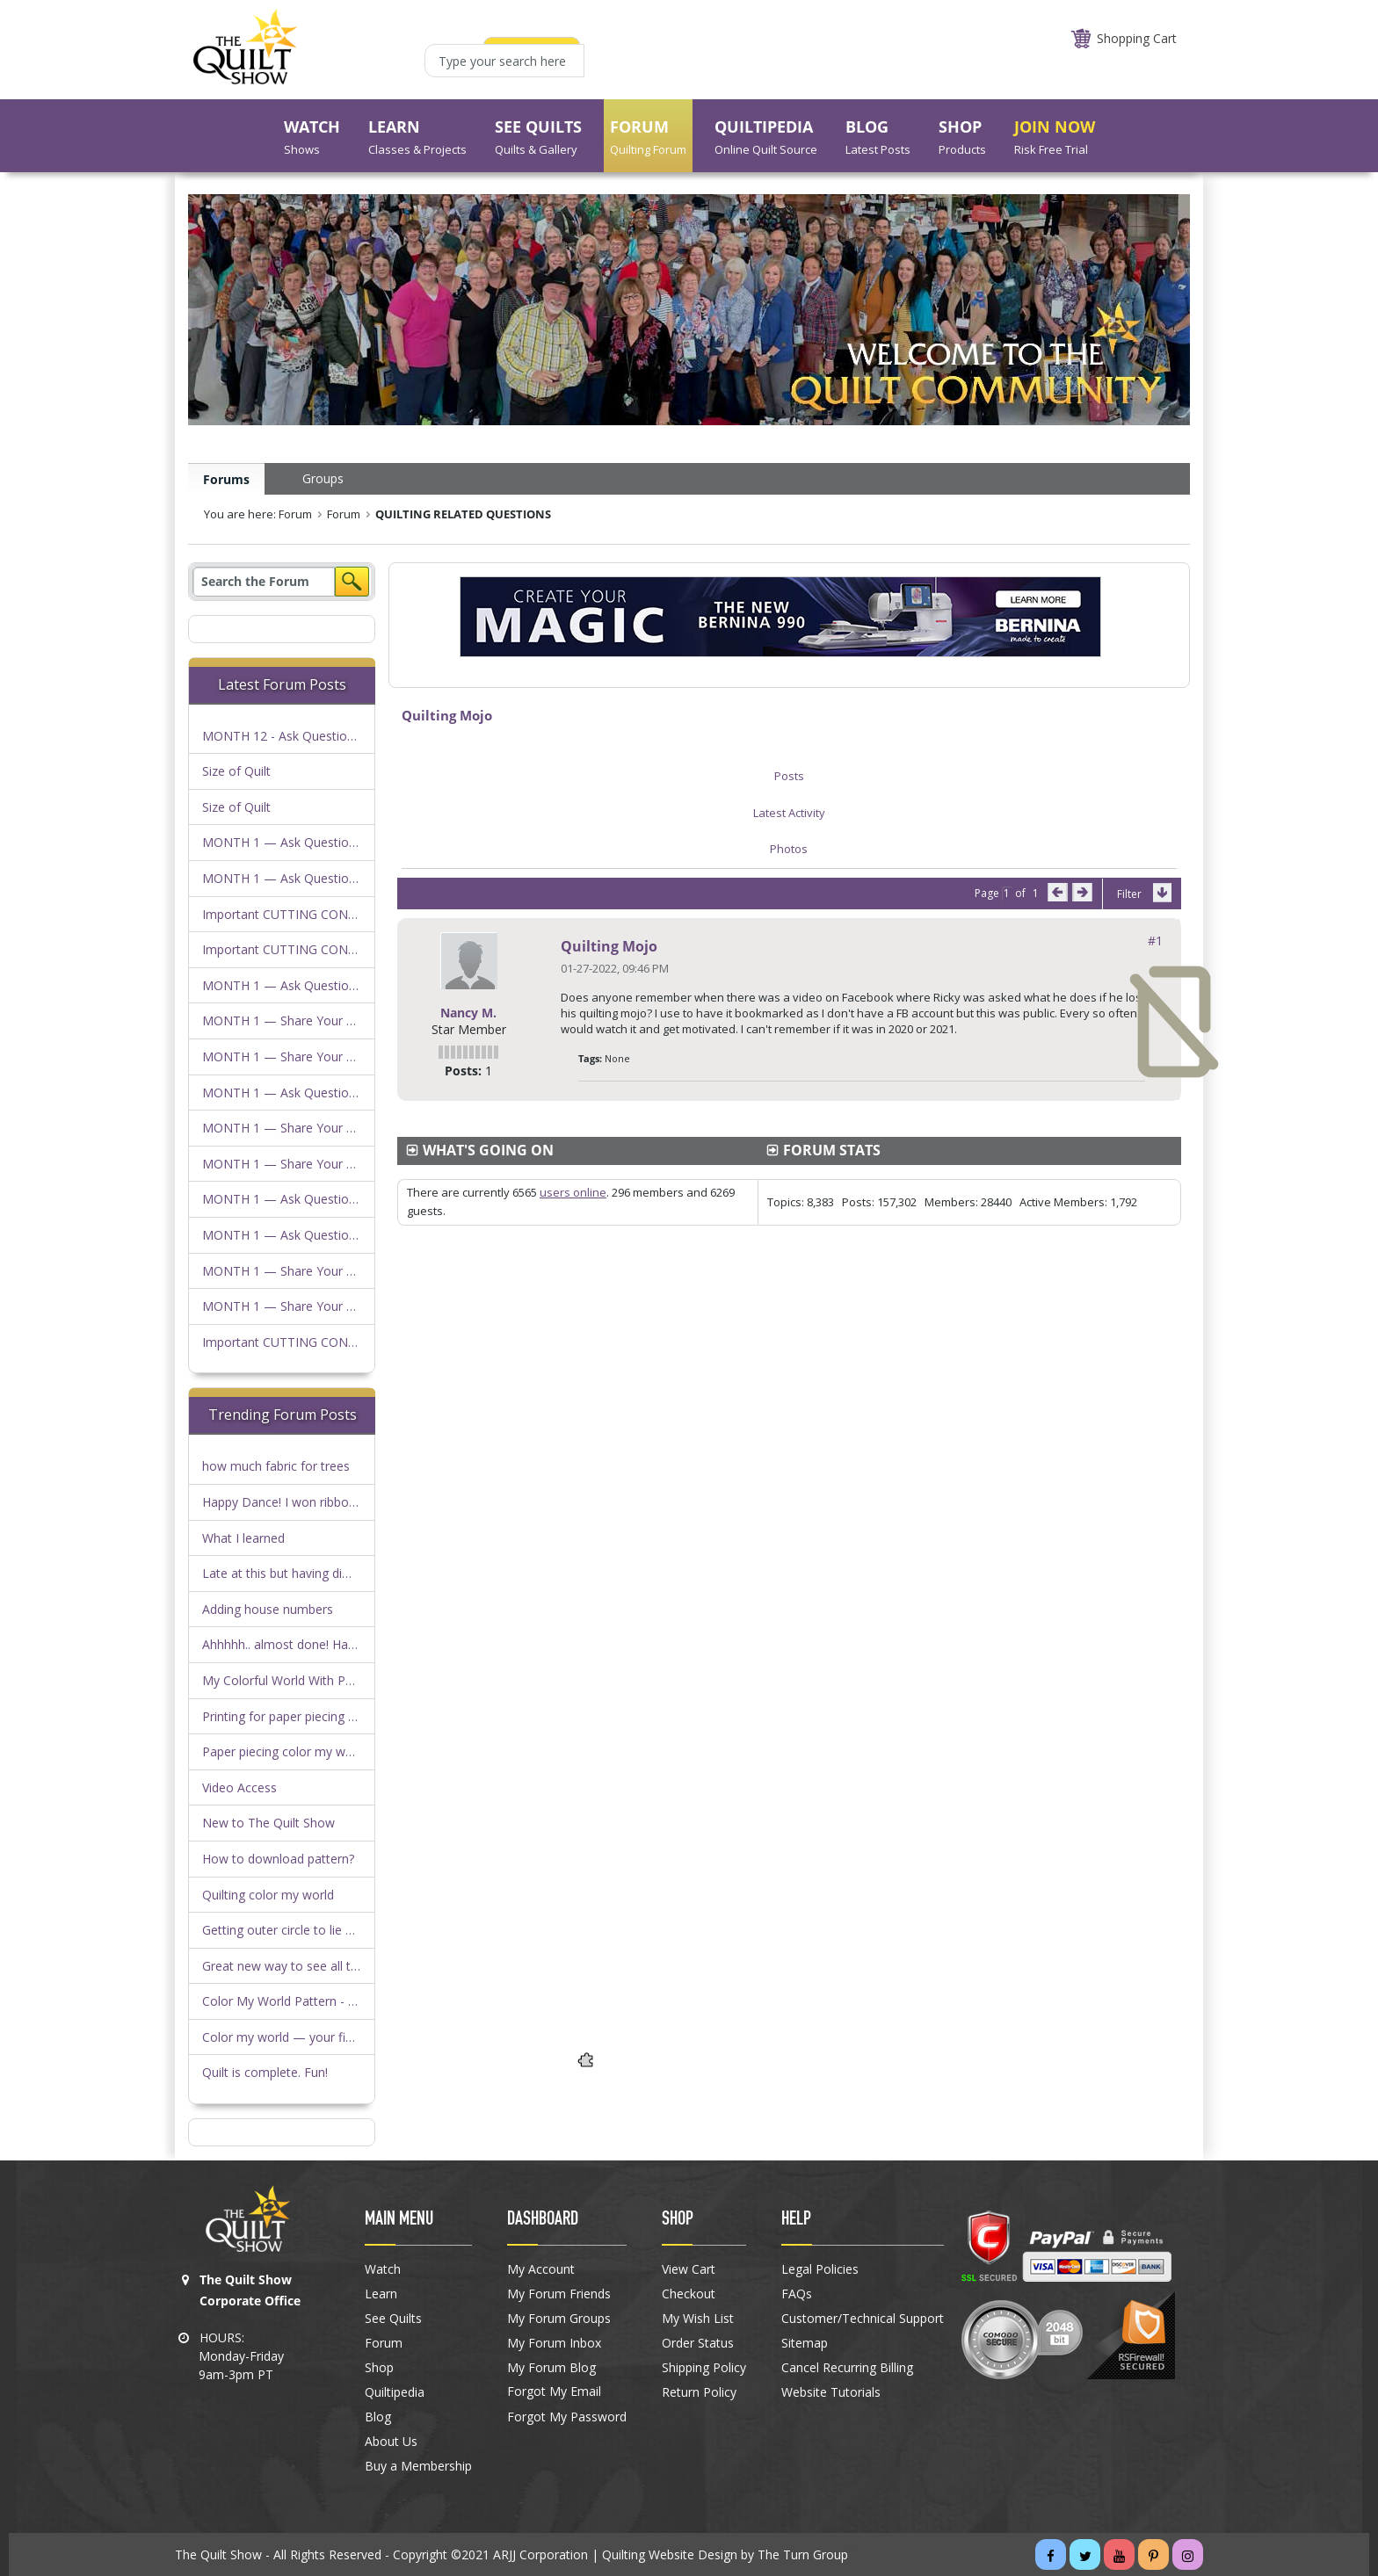 The image size is (1378, 2576). Describe the element at coordinates (1174, 1022) in the screenshot. I see `mobile device unavailable or disconnected` at that location.